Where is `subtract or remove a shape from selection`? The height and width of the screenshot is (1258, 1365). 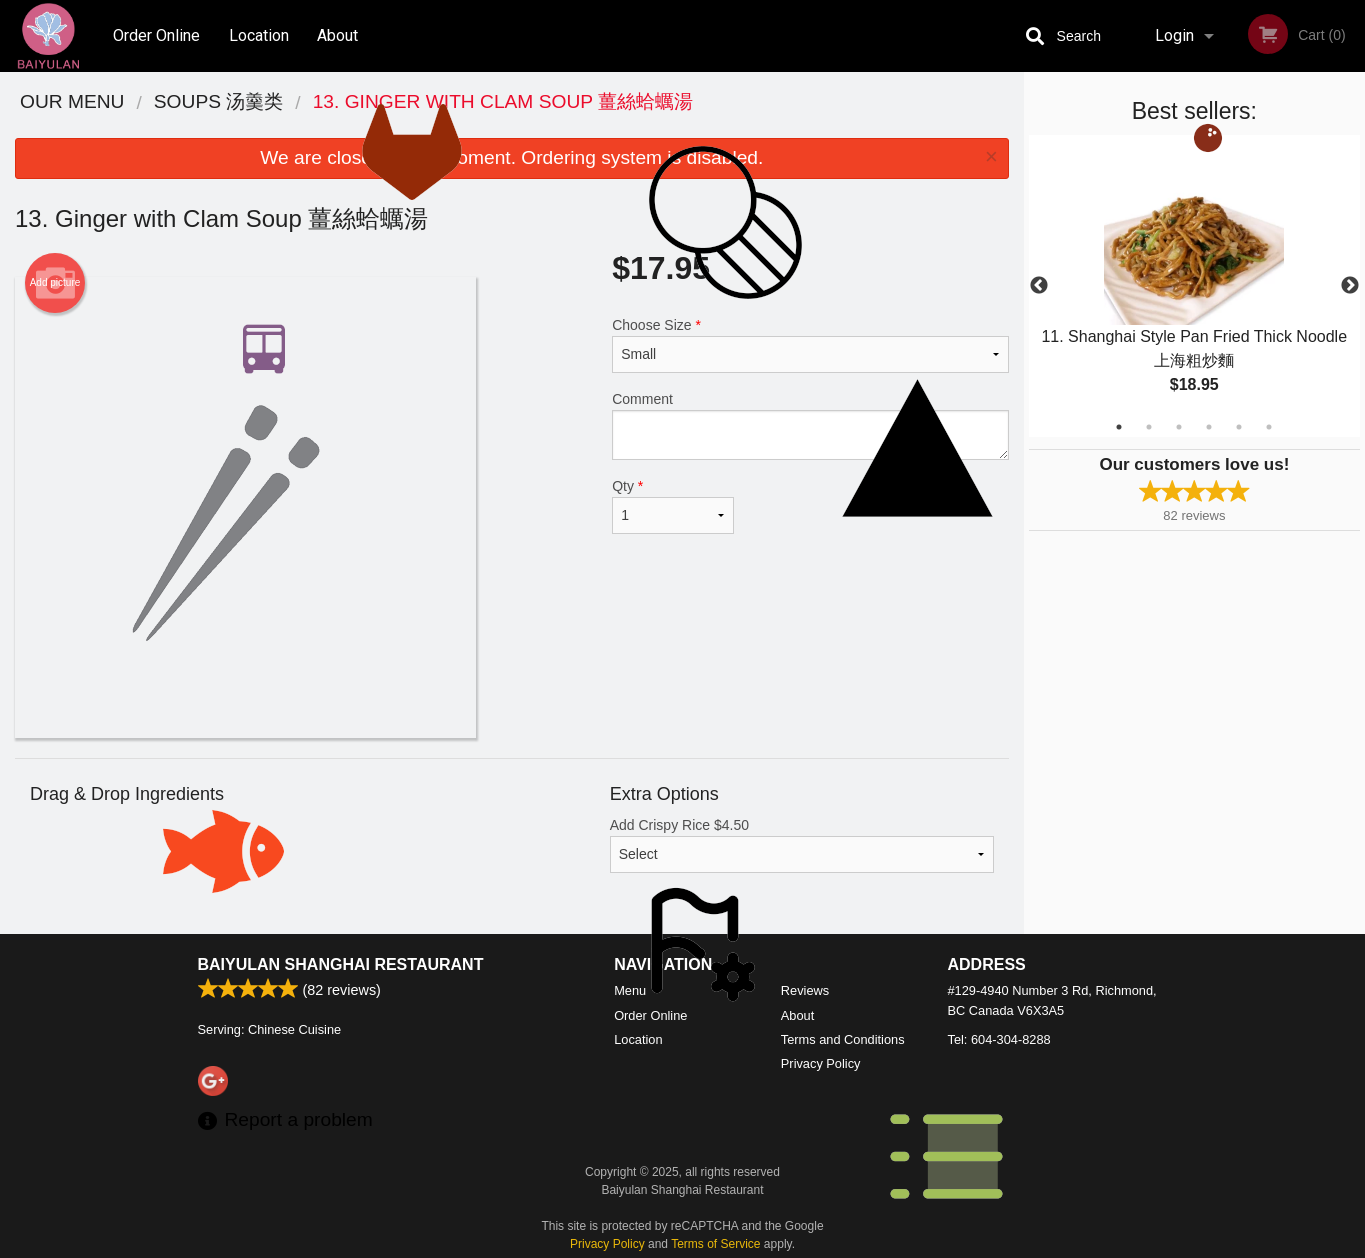
subtract or remove a shape from selection is located at coordinates (725, 222).